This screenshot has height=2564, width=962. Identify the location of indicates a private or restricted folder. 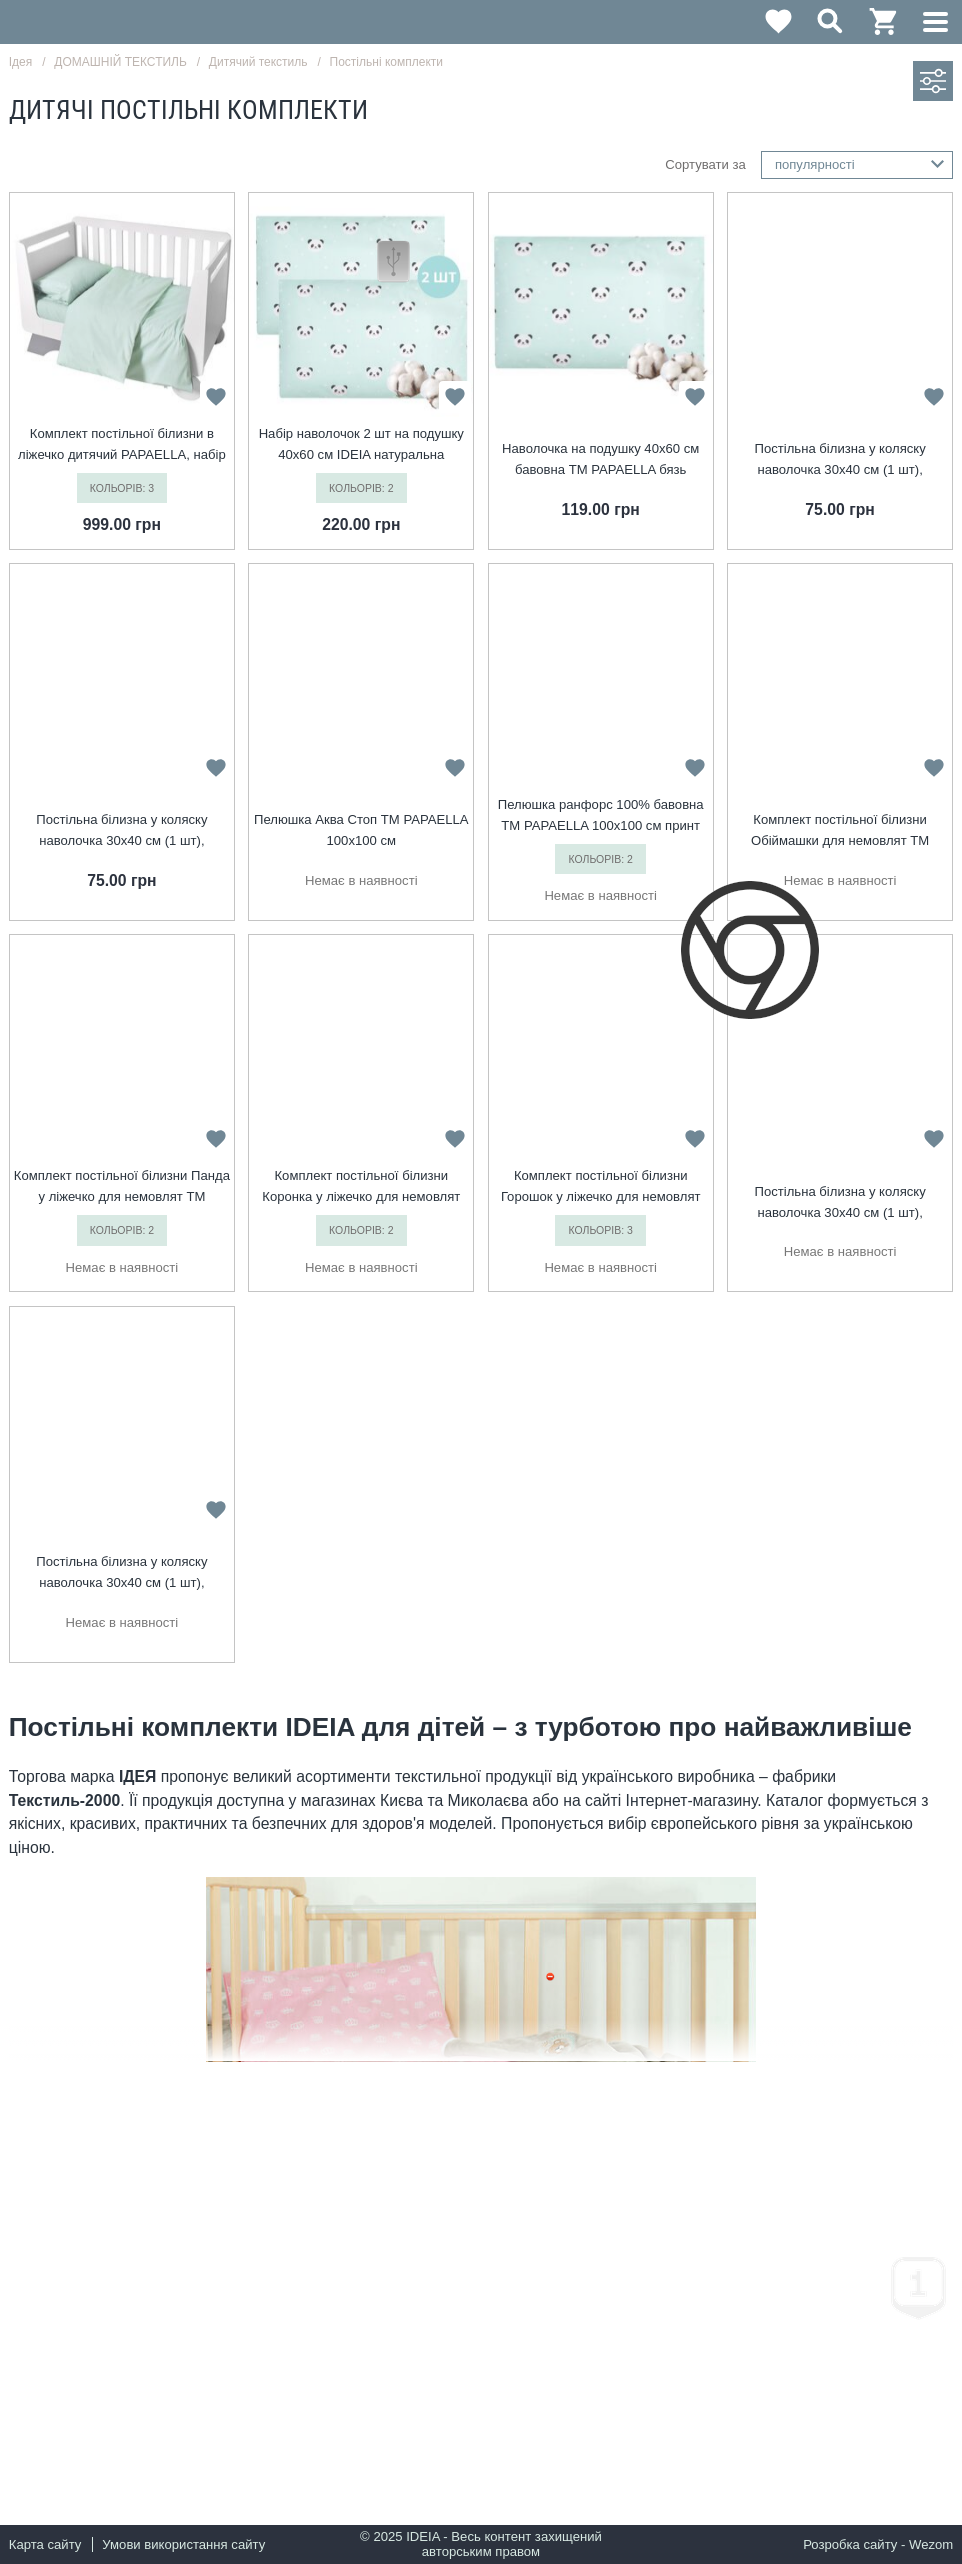
(534, 1964).